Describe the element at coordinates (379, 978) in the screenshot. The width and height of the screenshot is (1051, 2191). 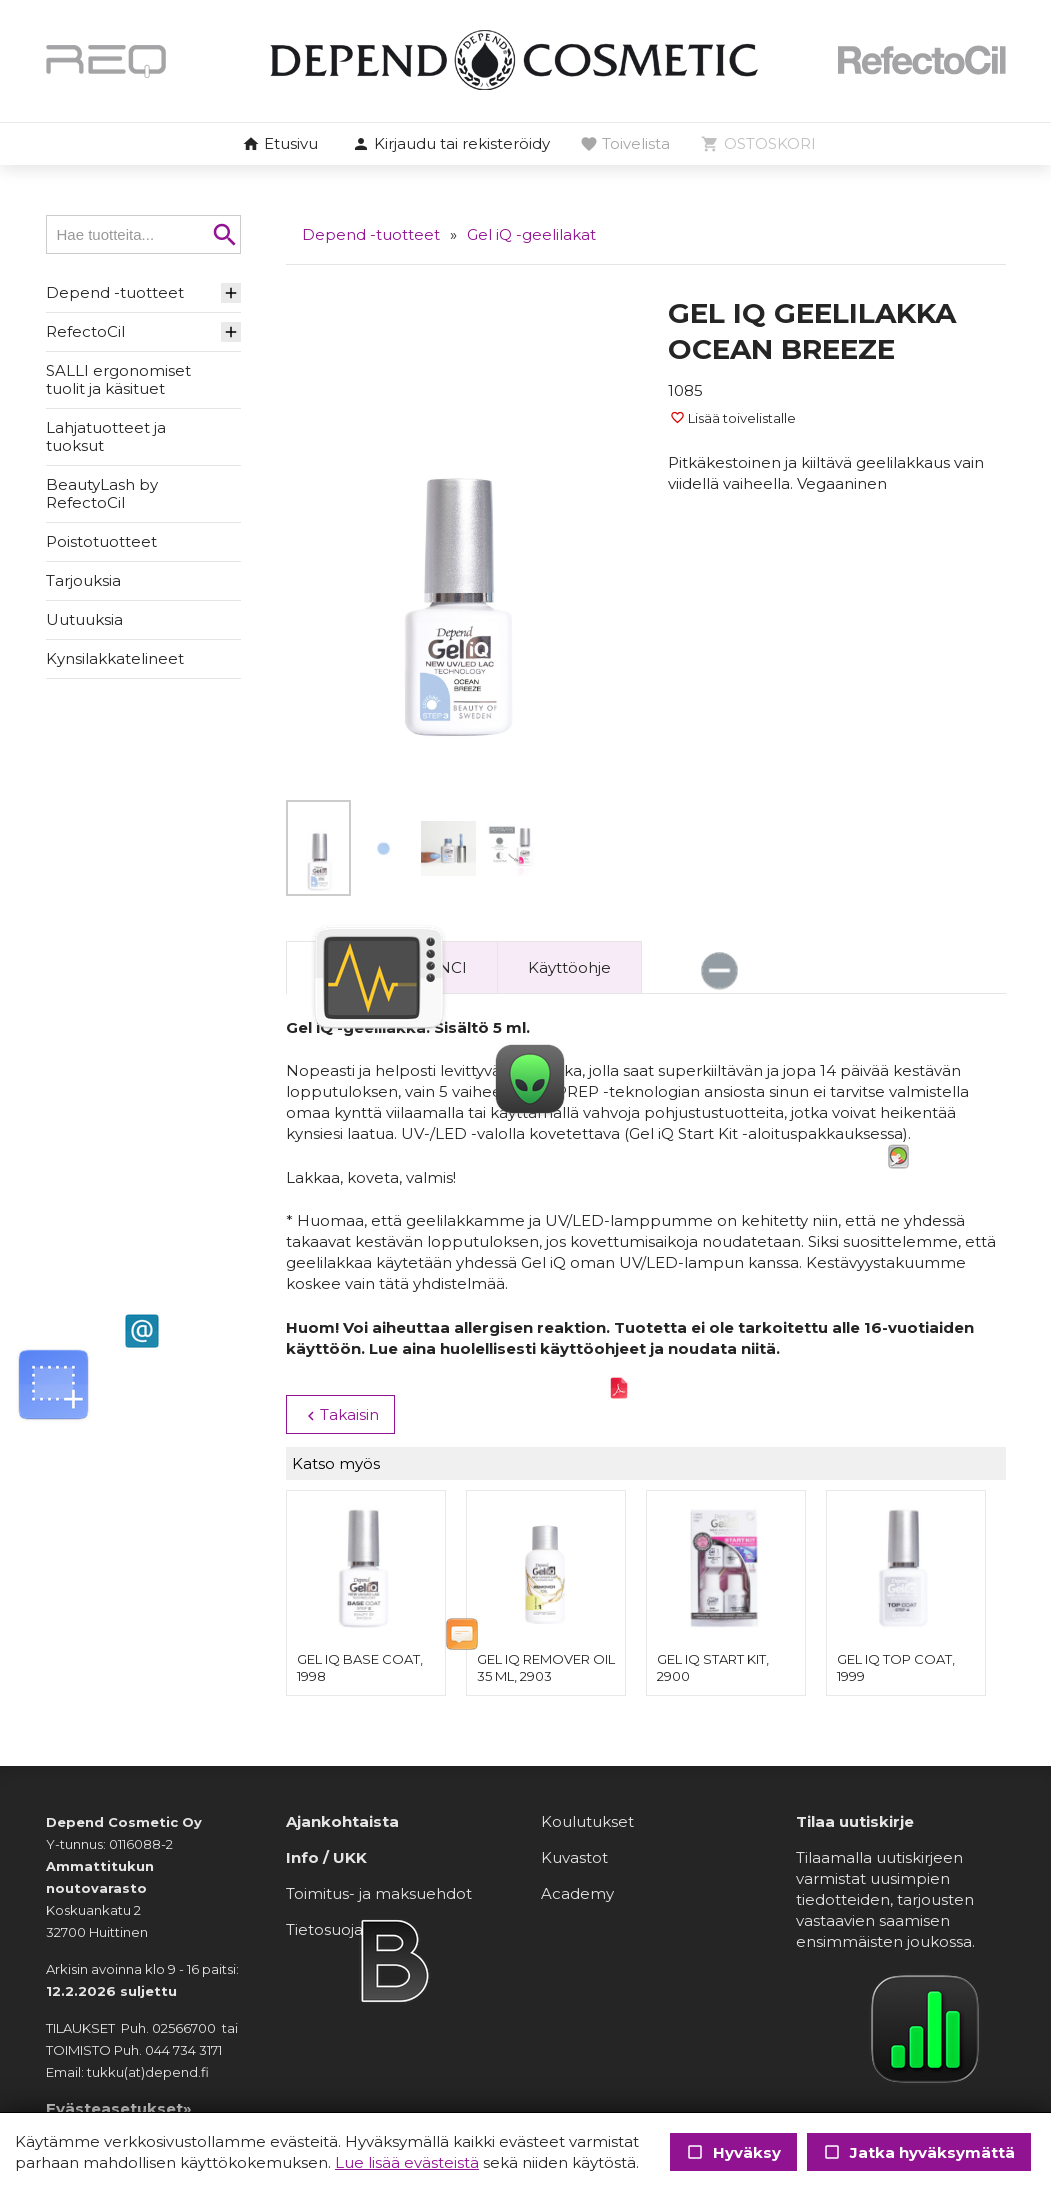
I see `open system monitor to view CPU, memory, and process activity` at that location.